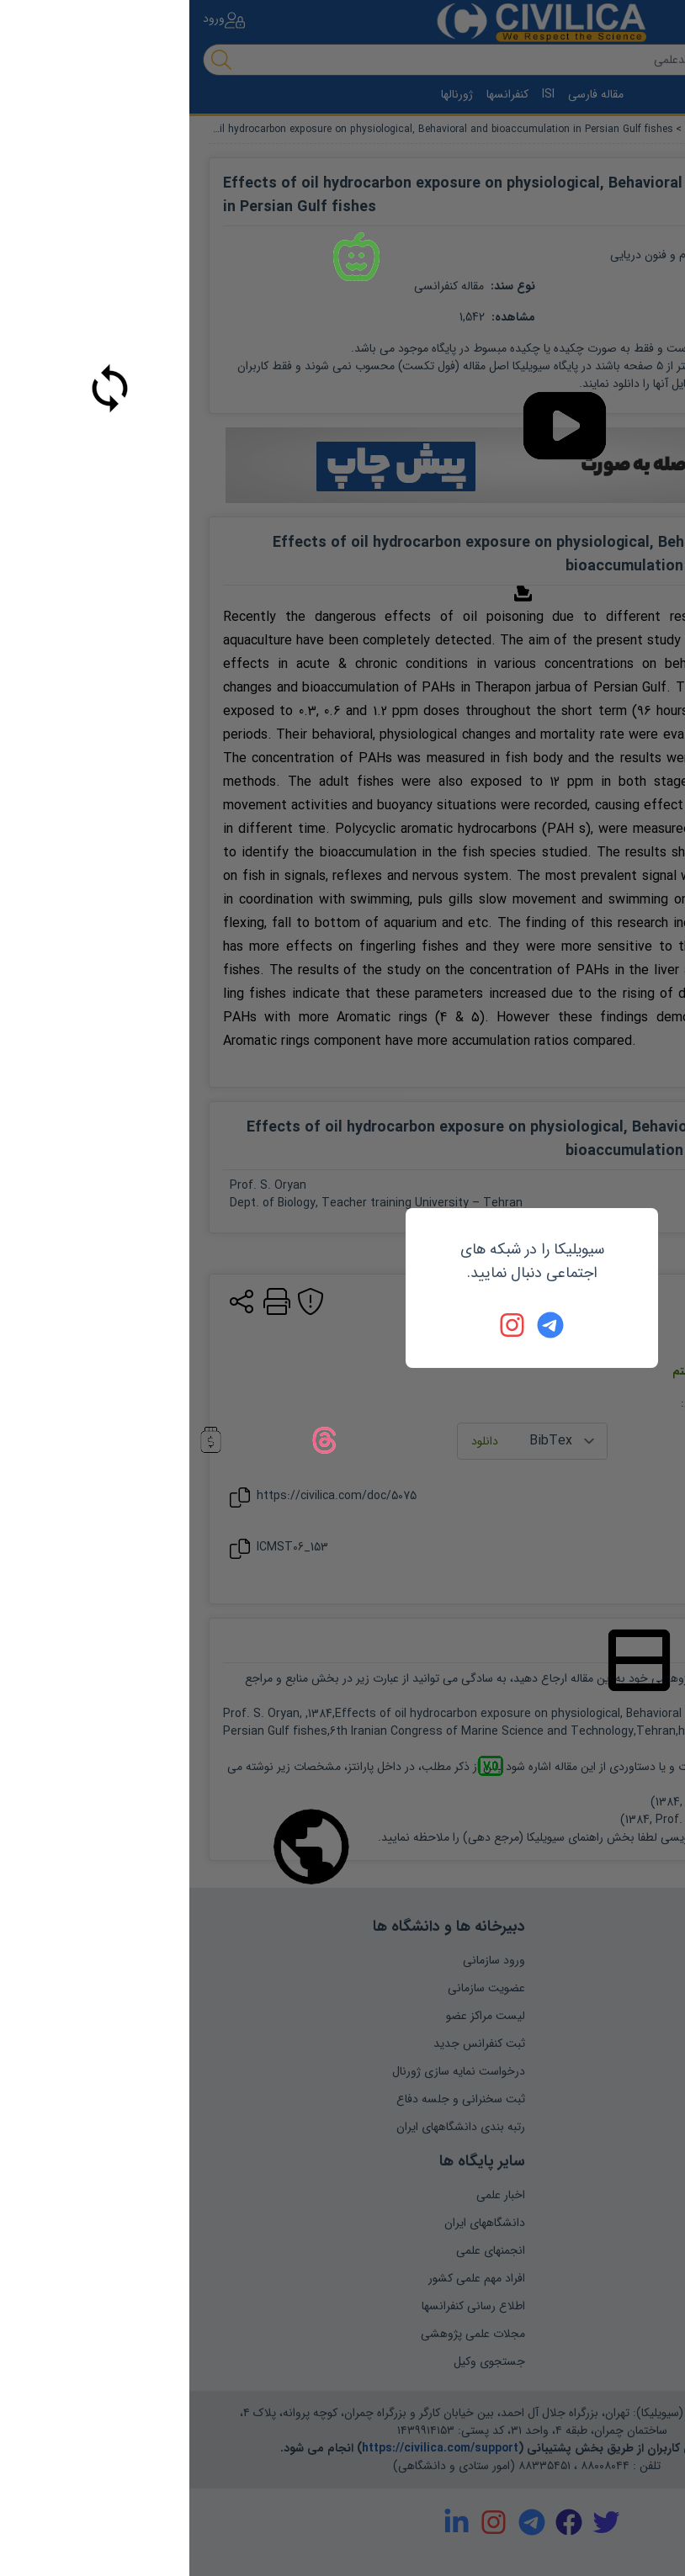 The width and height of the screenshot is (685, 2576). What do you see at coordinates (311, 1847) in the screenshot?
I see `indicates public or global visibility` at bounding box center [311, 1847].